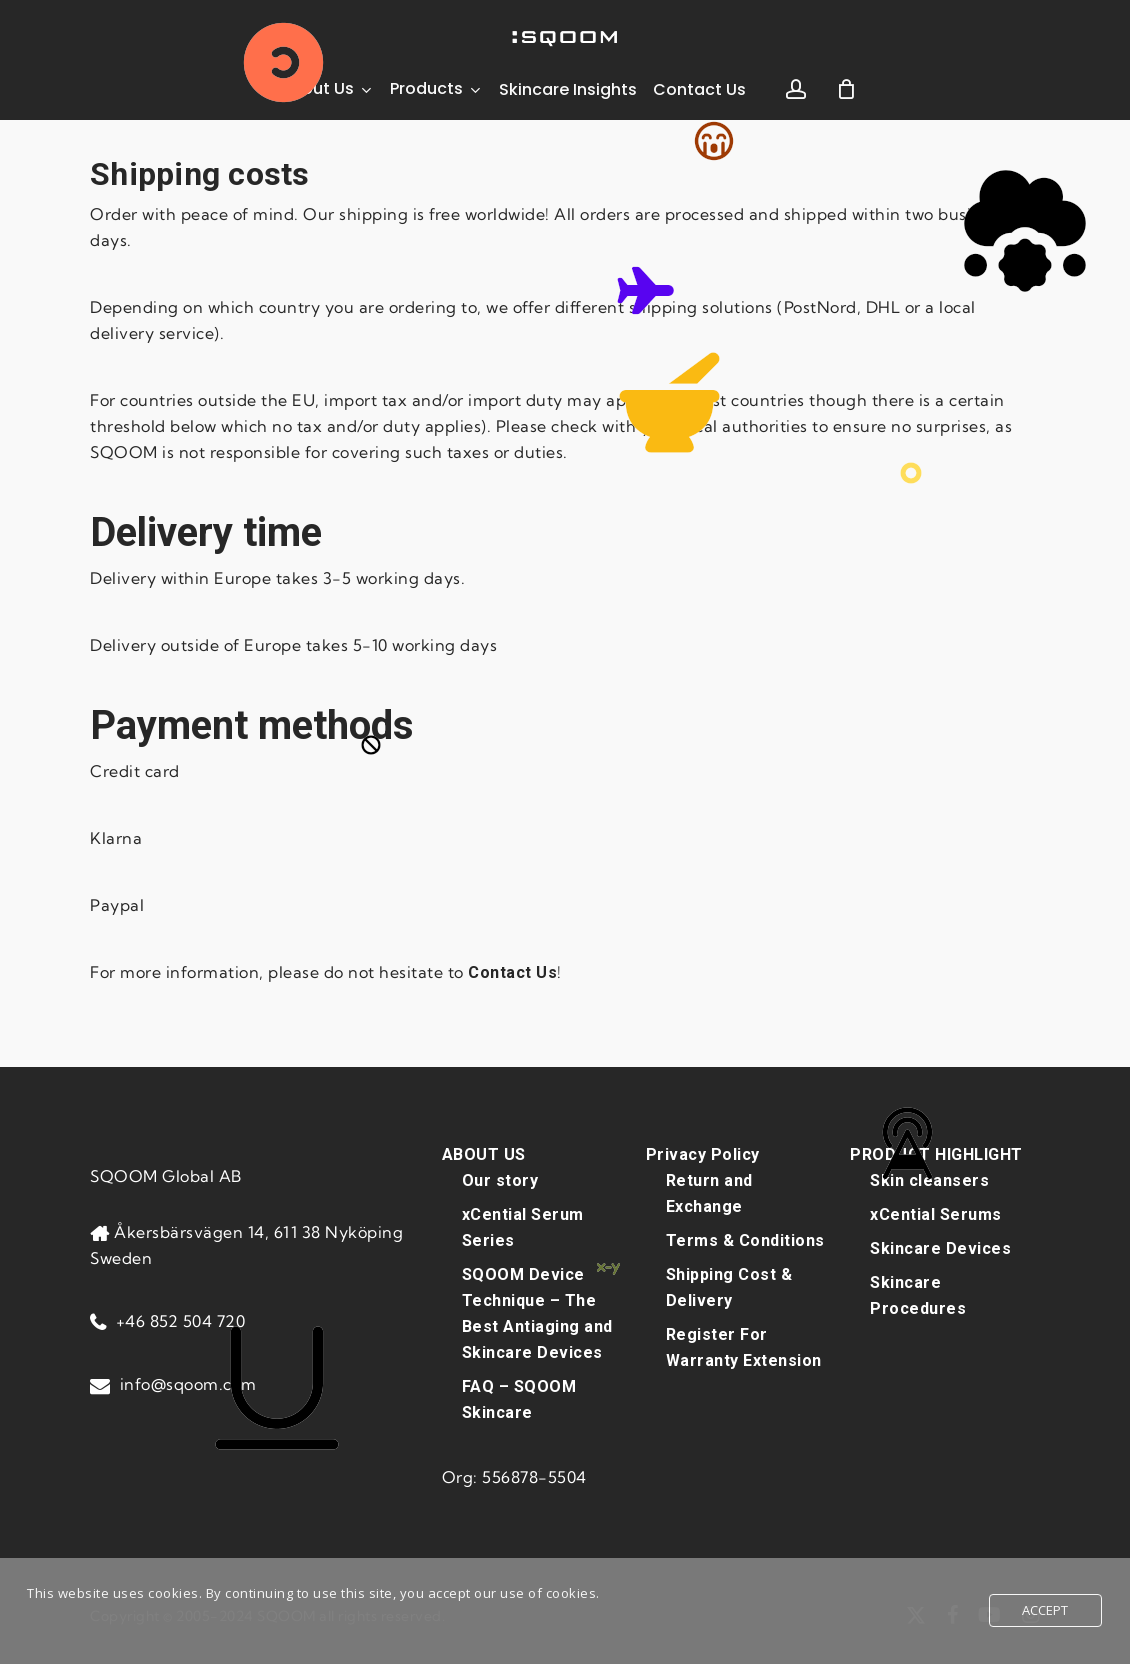 This screenshot has height=1664, width=1130. Describe the element at coordinates (669, 402) in the screenshot. I see `access pharmacy or medication features` at that location.